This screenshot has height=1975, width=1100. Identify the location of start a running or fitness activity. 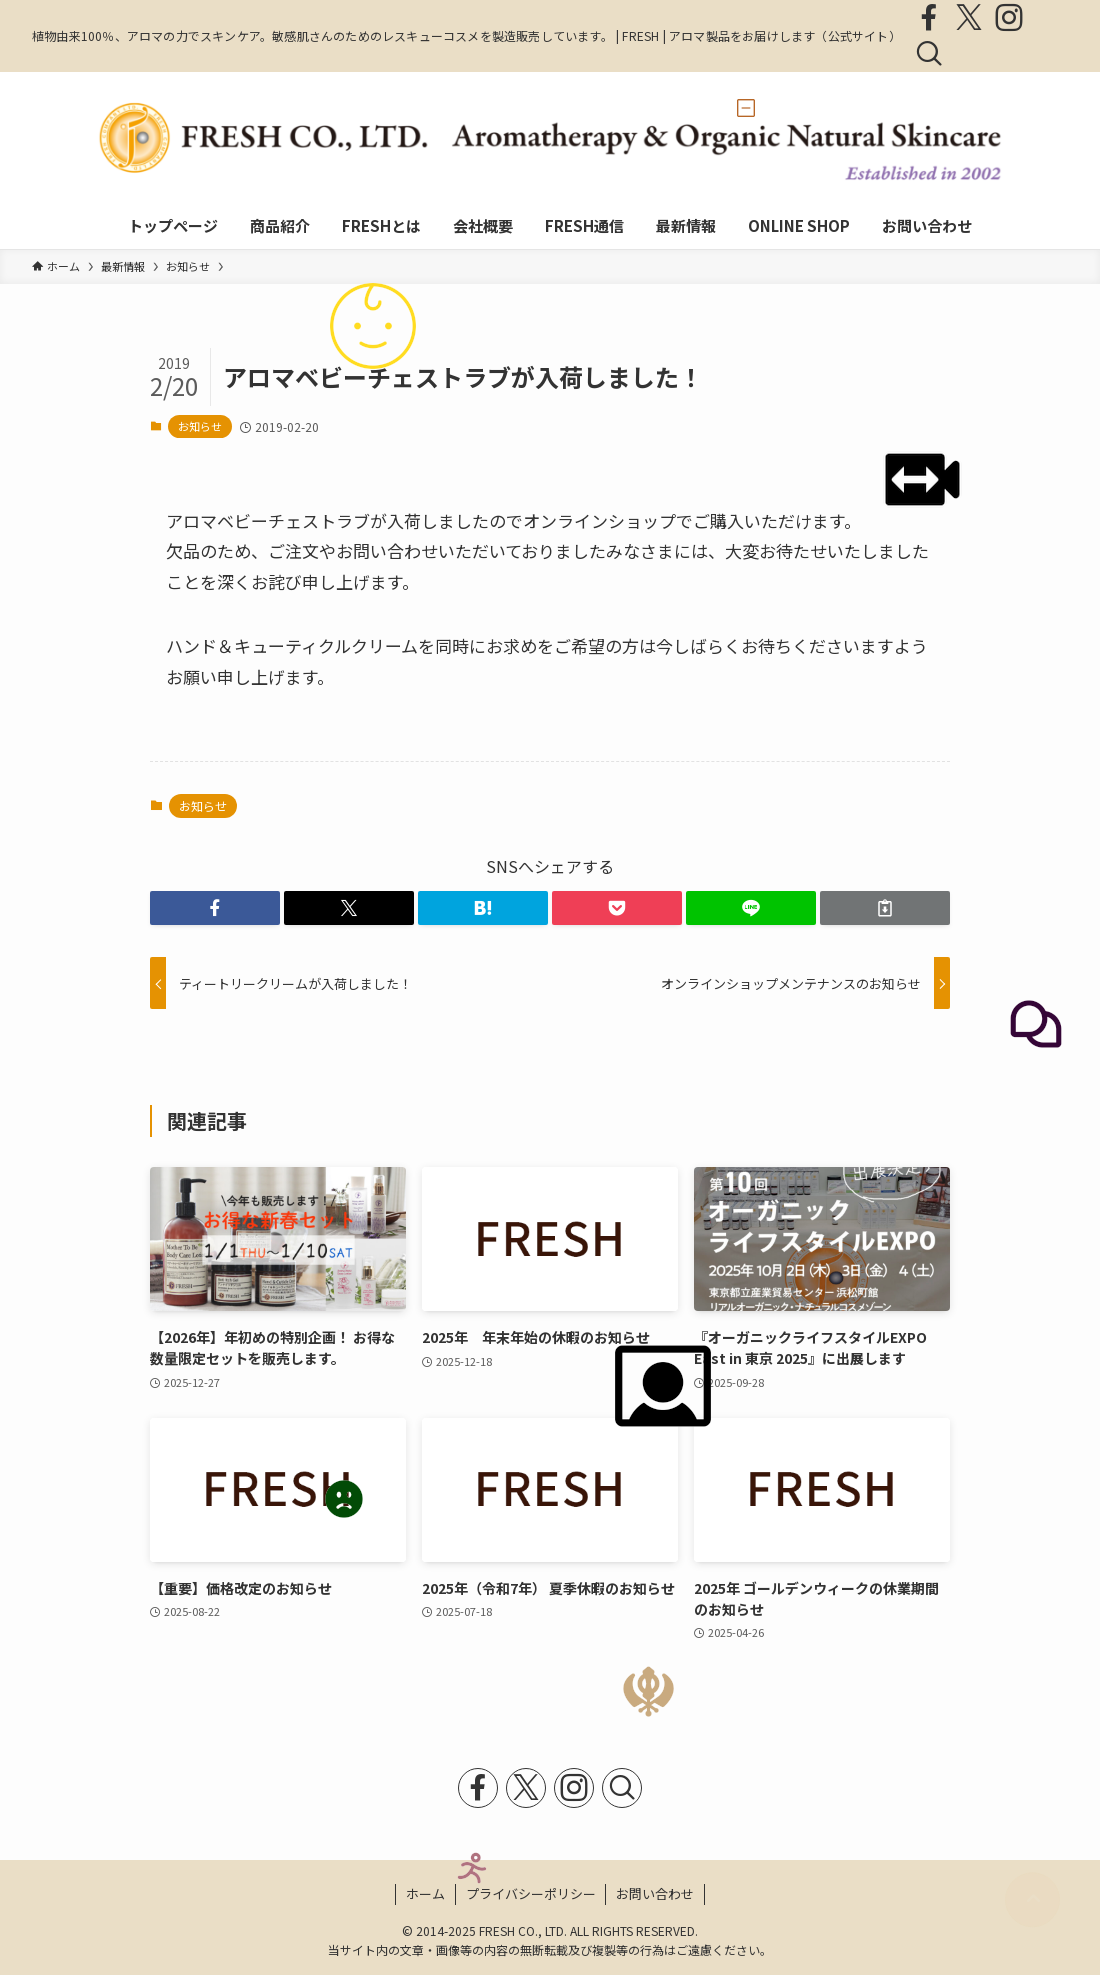
(472, 1867).